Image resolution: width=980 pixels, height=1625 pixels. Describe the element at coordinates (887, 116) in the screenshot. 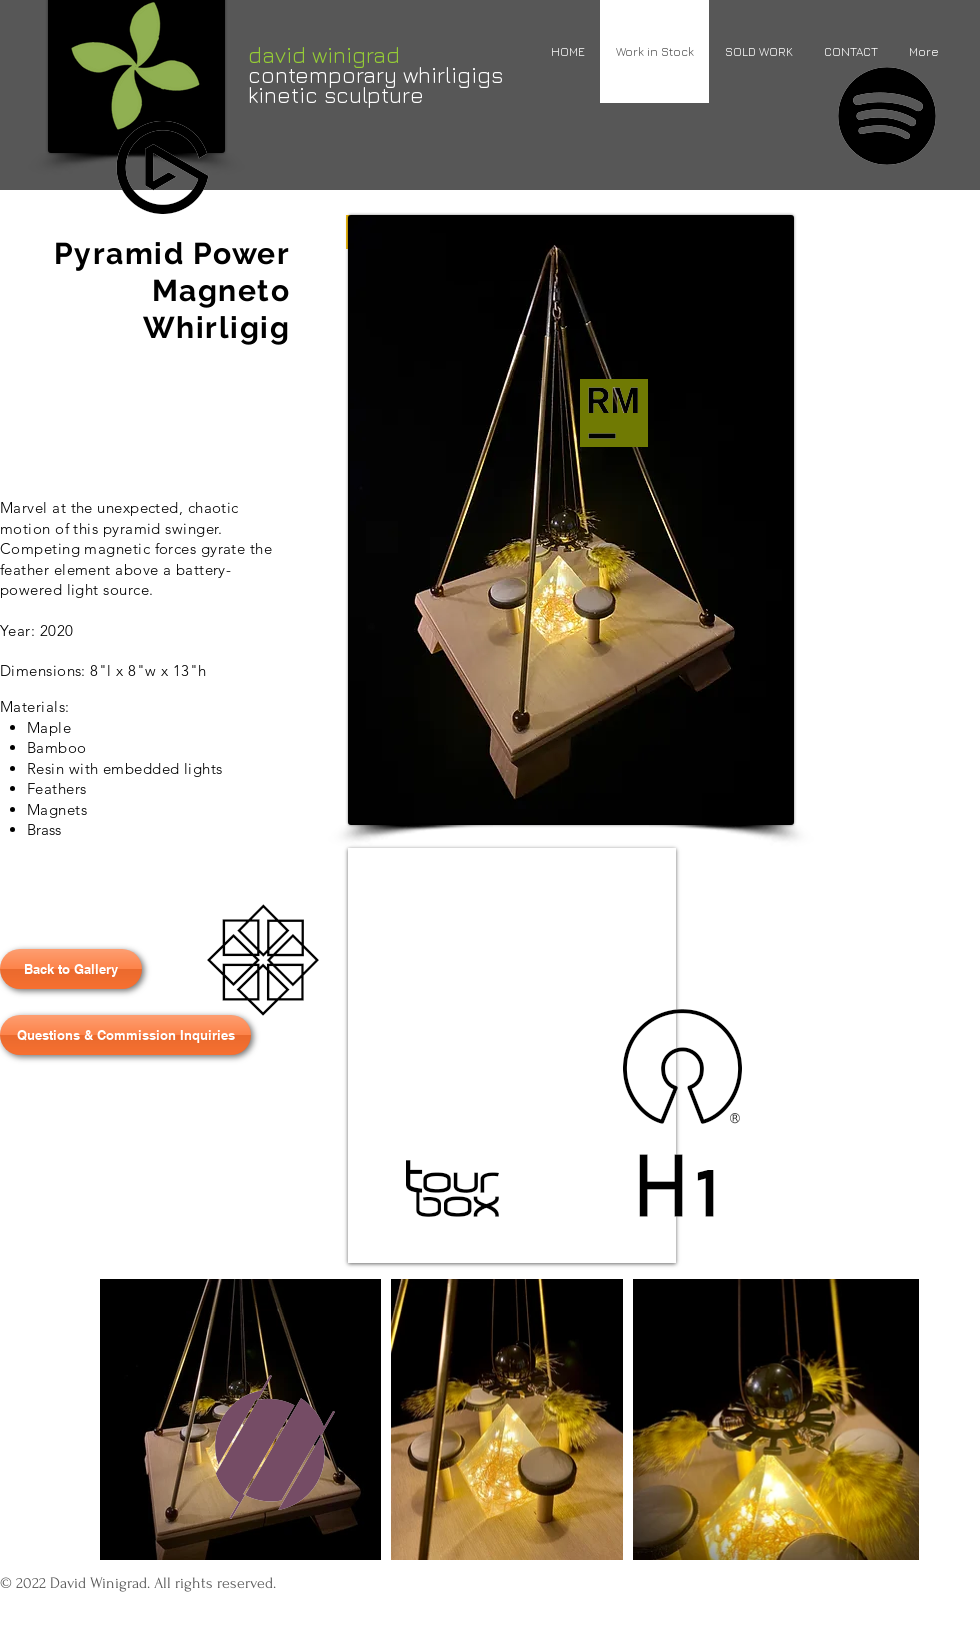

I see `open spotify` at that location.